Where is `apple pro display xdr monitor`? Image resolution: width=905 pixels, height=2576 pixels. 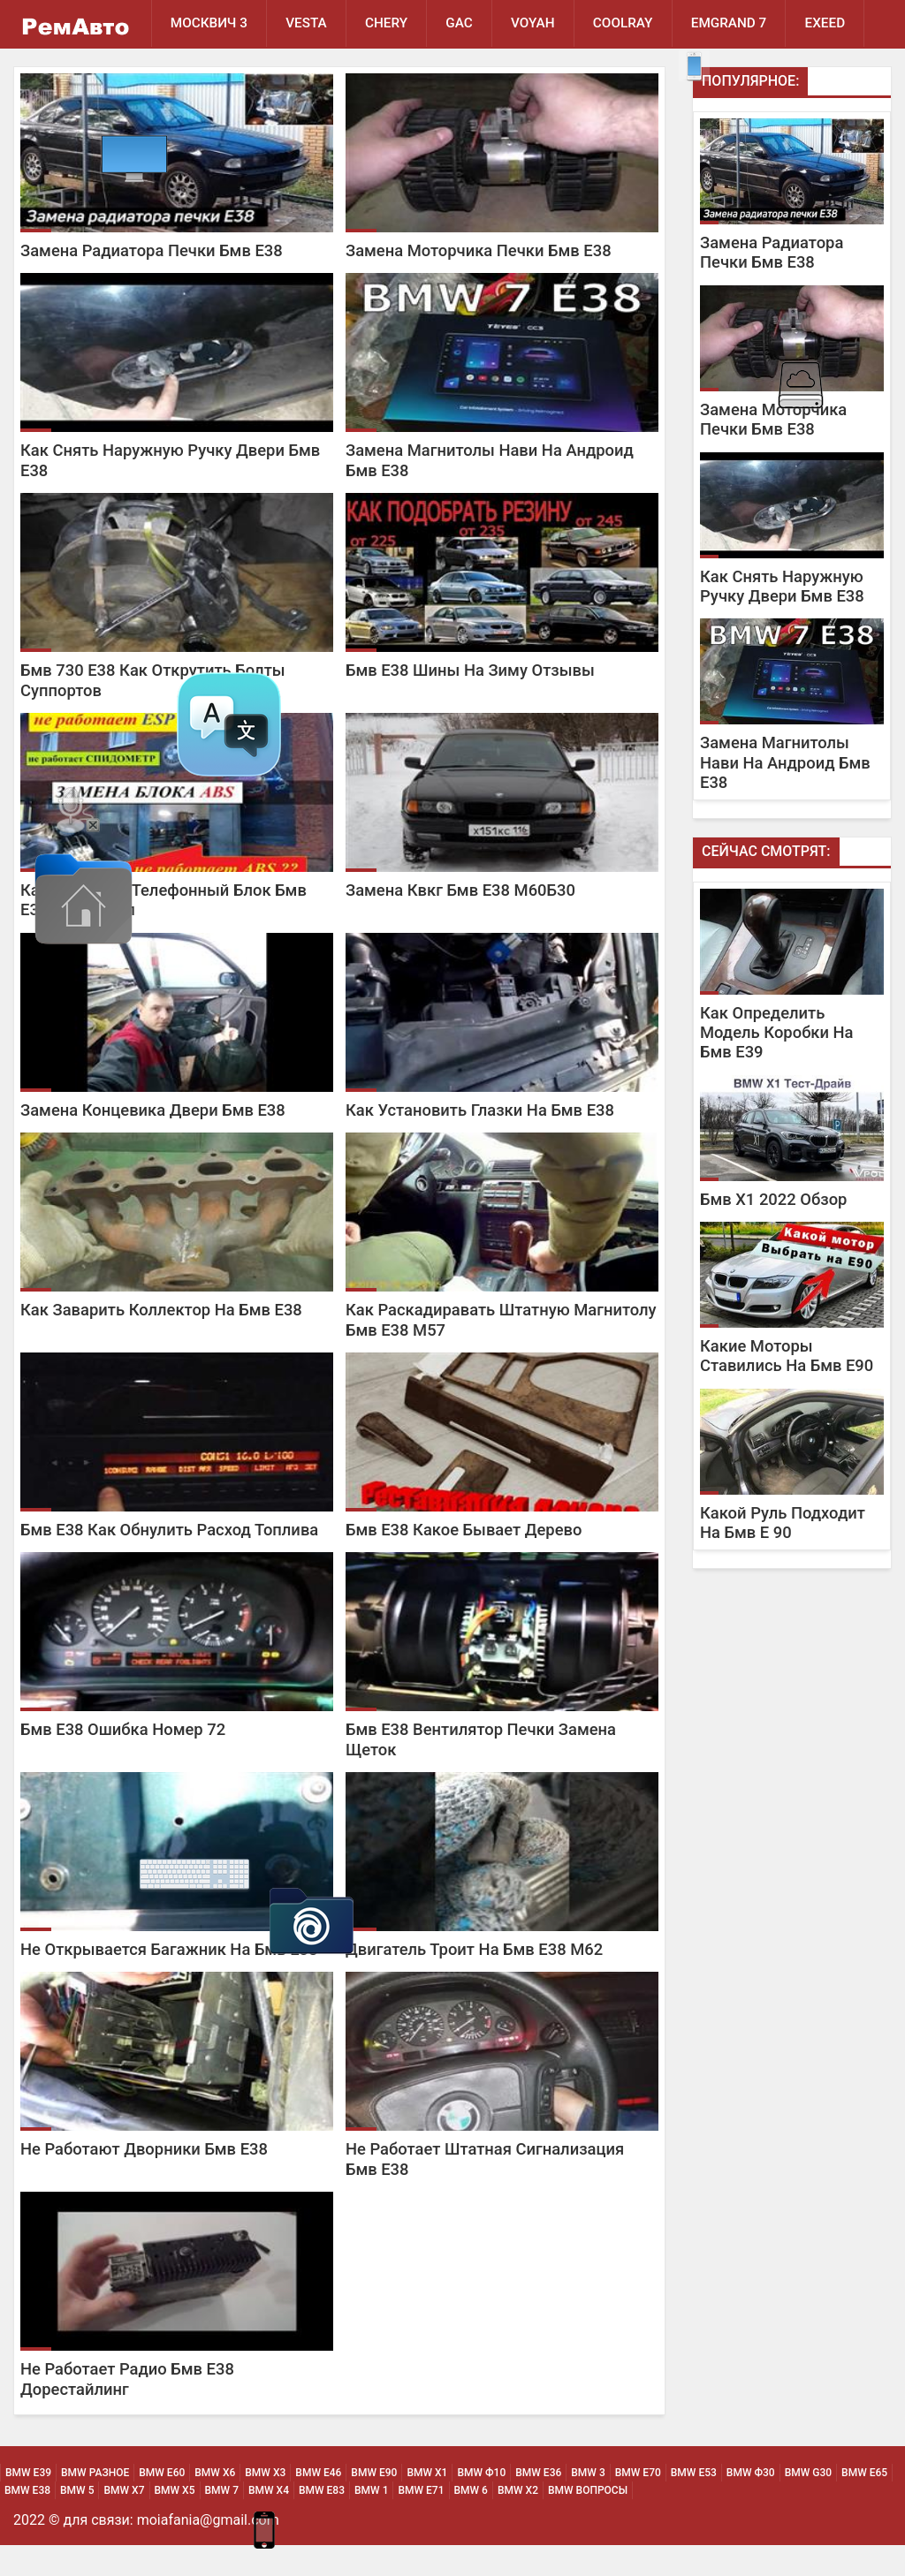
apple pro display xdr monitor is located at coordinates (134, 152).